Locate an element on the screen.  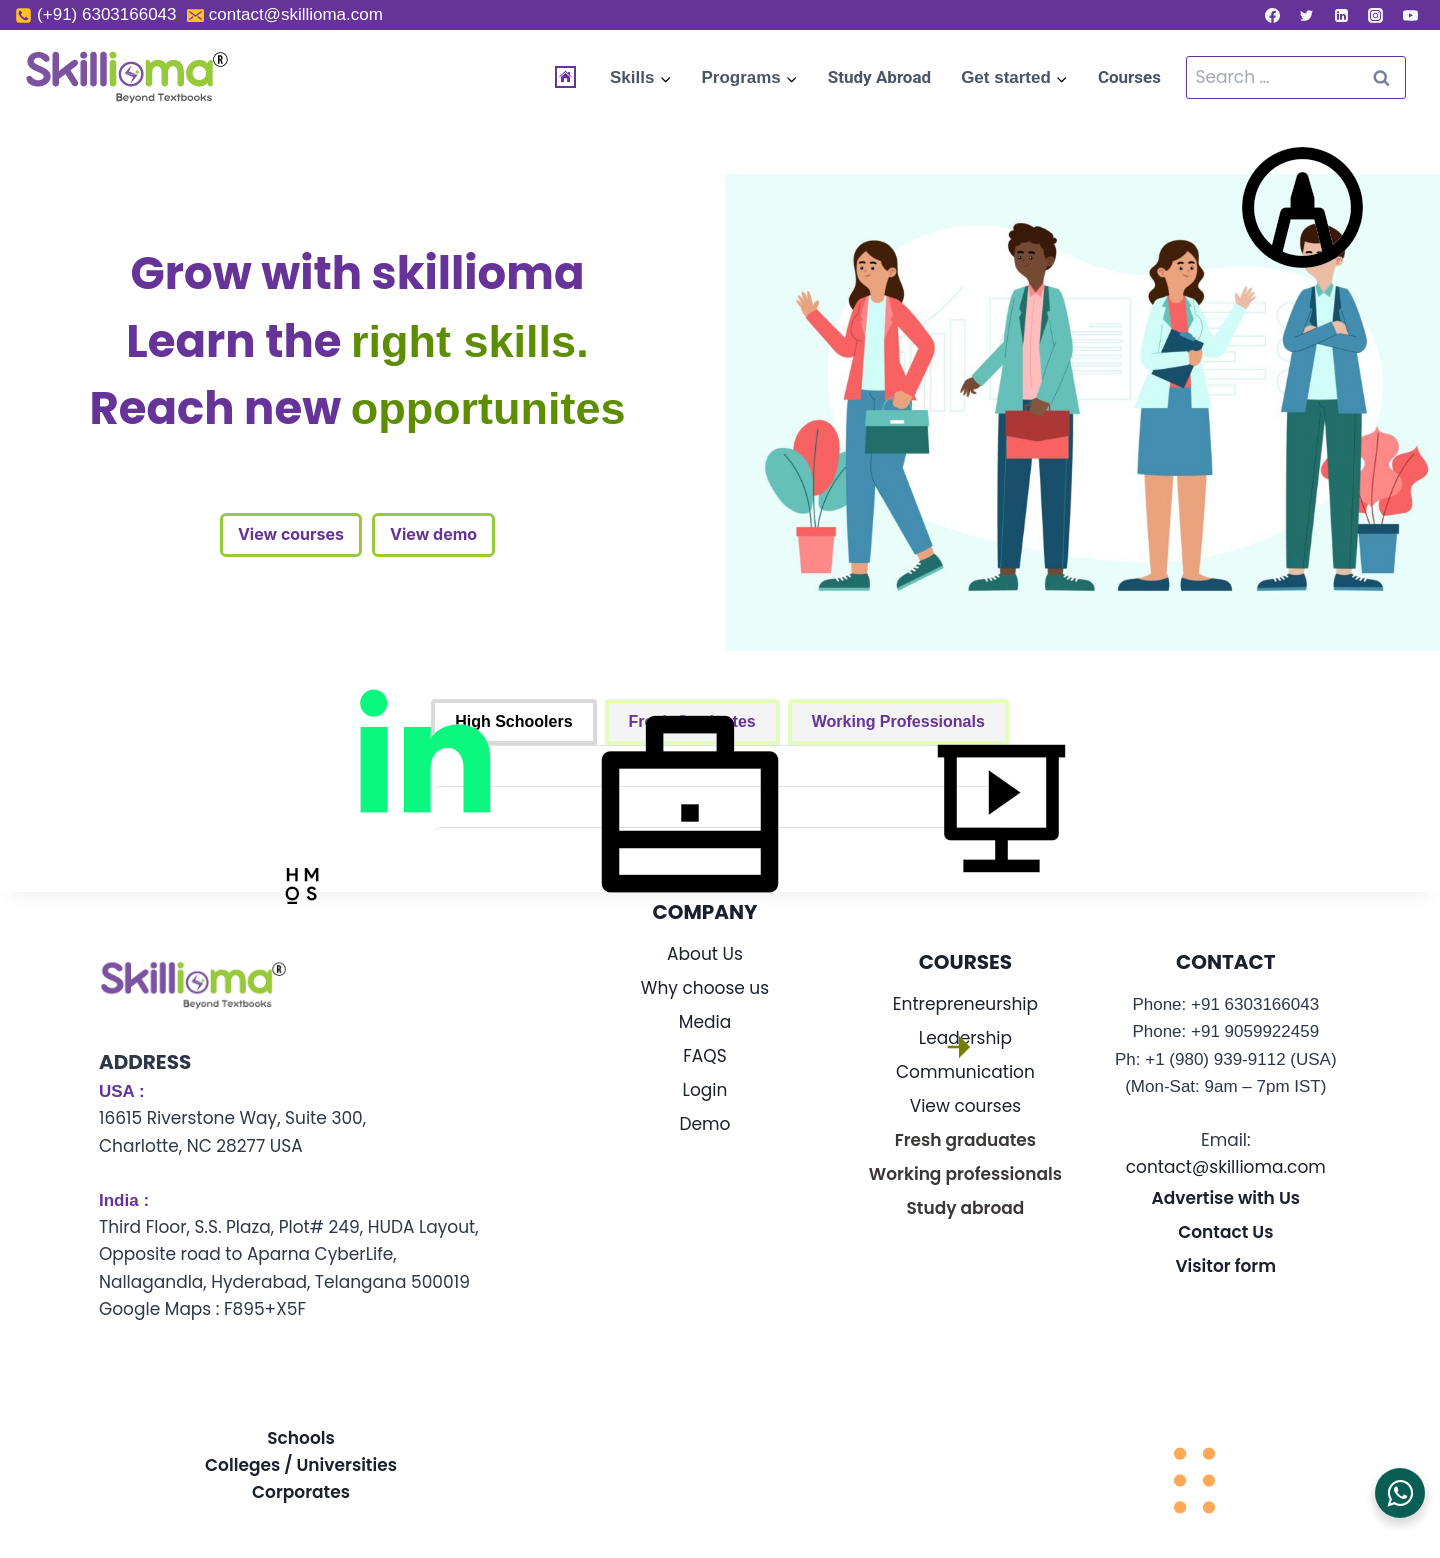
start a presentation slideshow is located at coordinates (1001, 808).